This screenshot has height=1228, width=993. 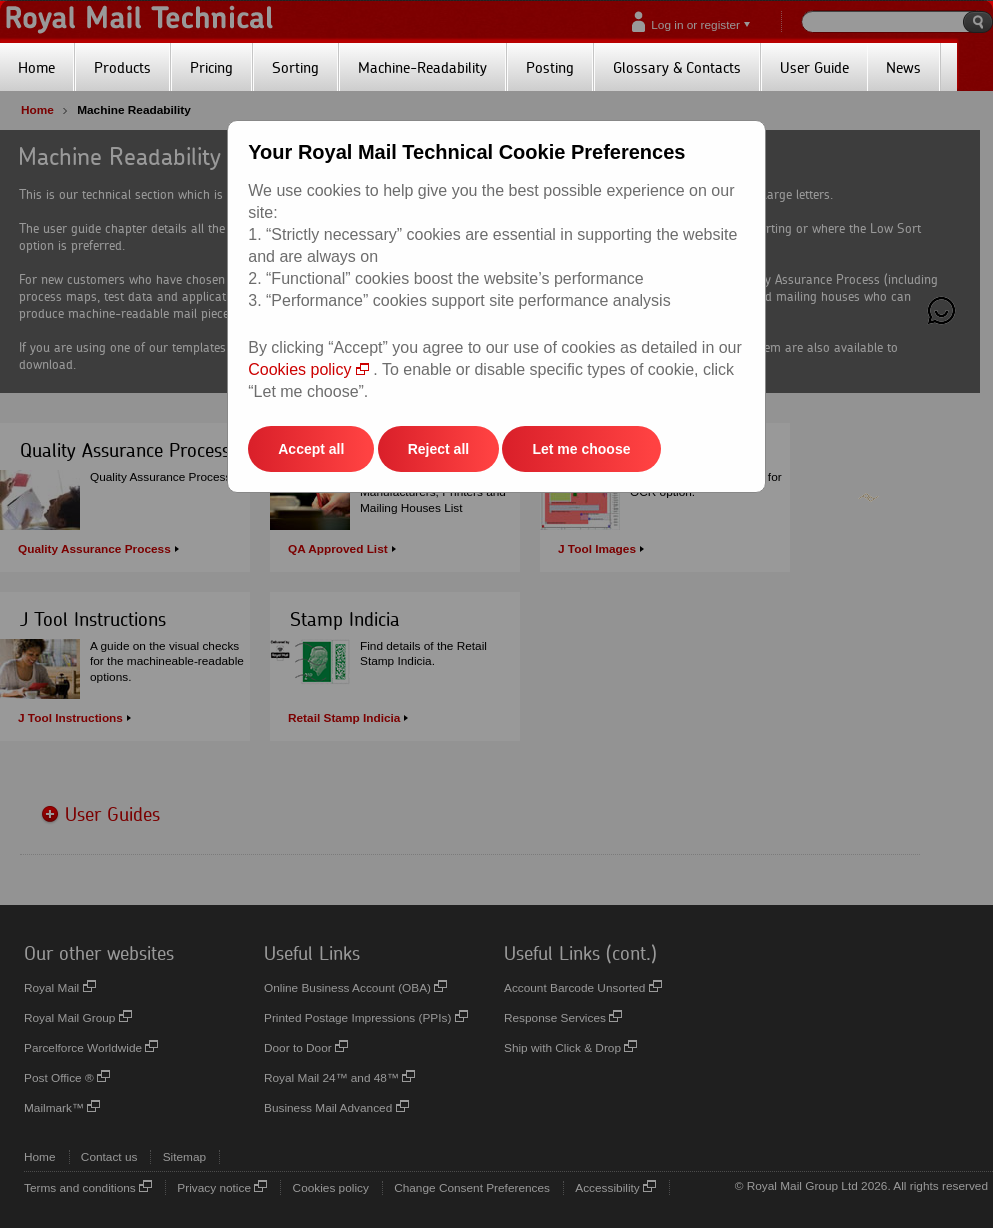 What do you see at coordinates (868, 497) in the screenshot?
I see `Peak Design brand logo` at bounding box center [868, 497].